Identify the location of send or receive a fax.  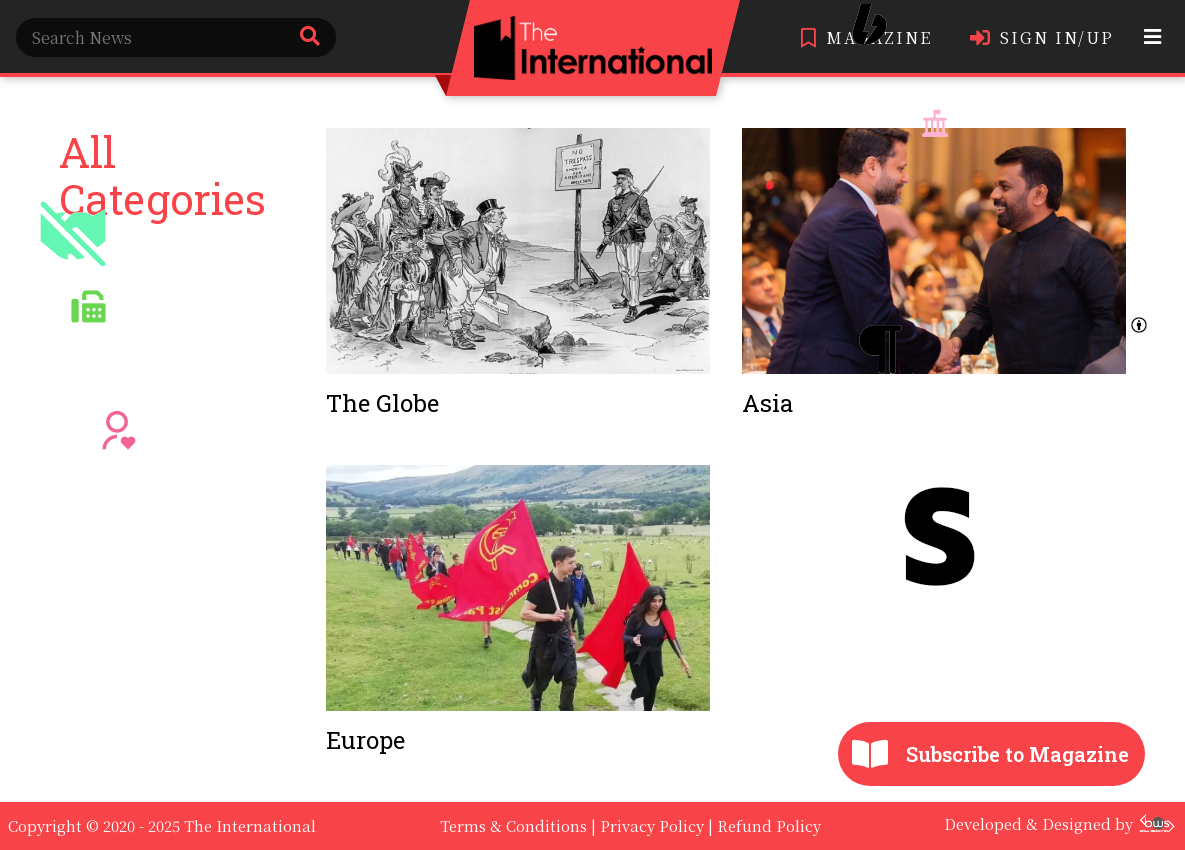
(88, 307).